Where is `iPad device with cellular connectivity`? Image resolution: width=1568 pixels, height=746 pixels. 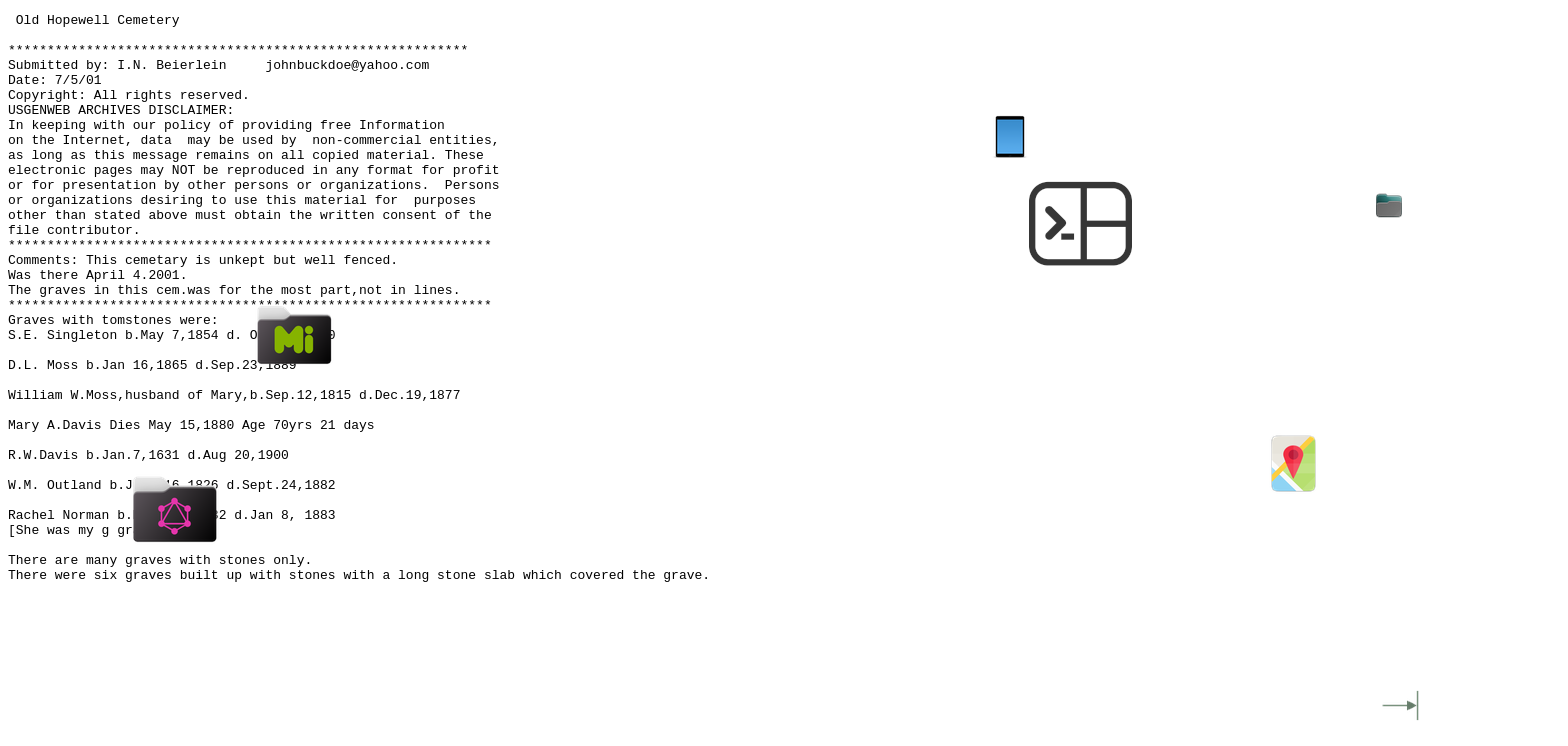 iPad device with cellular connectivity is located at coordinates (1010, 137).